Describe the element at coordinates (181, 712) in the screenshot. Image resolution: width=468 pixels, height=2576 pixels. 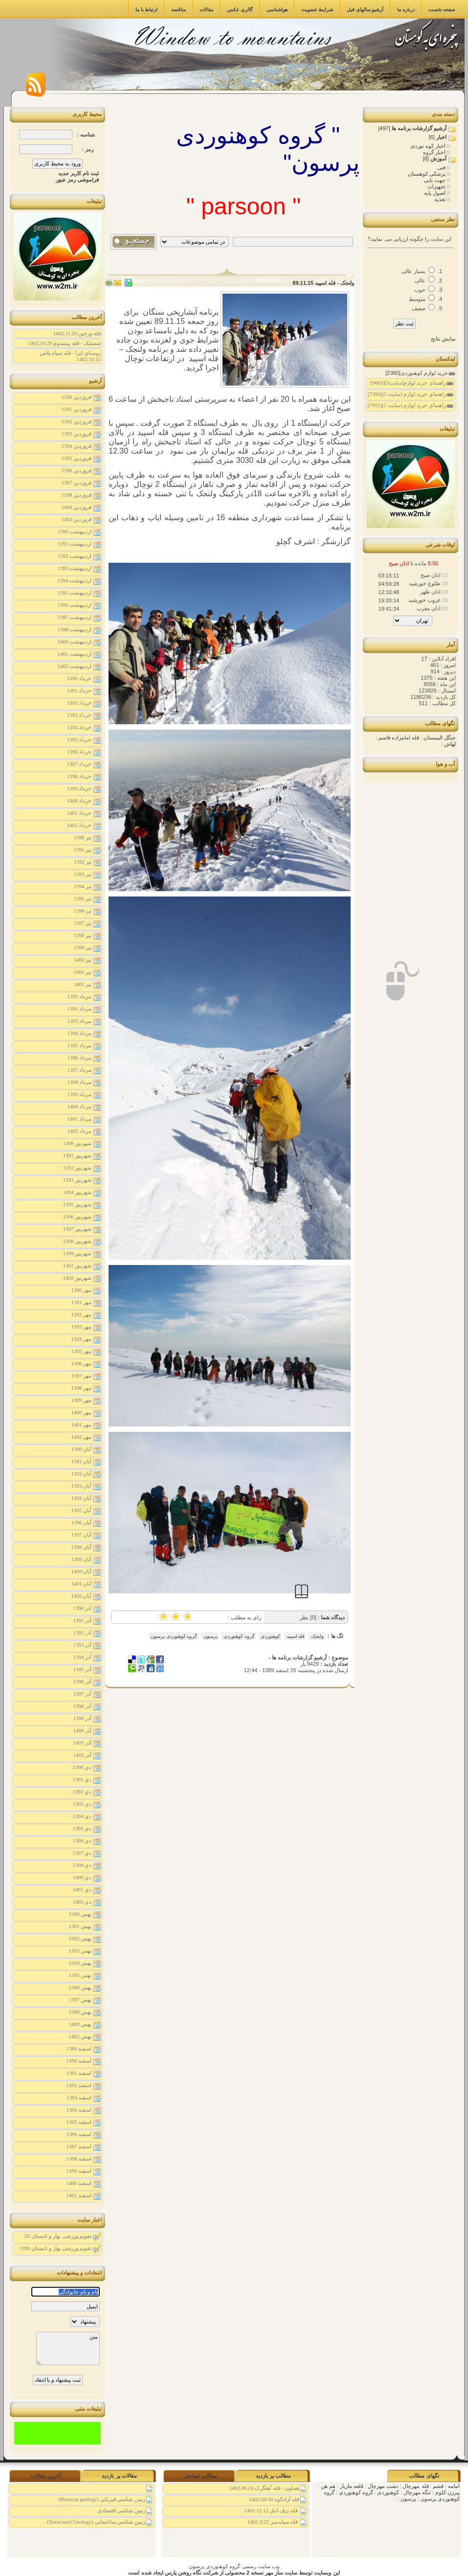
I see `navigate to the next item or page` at that location.